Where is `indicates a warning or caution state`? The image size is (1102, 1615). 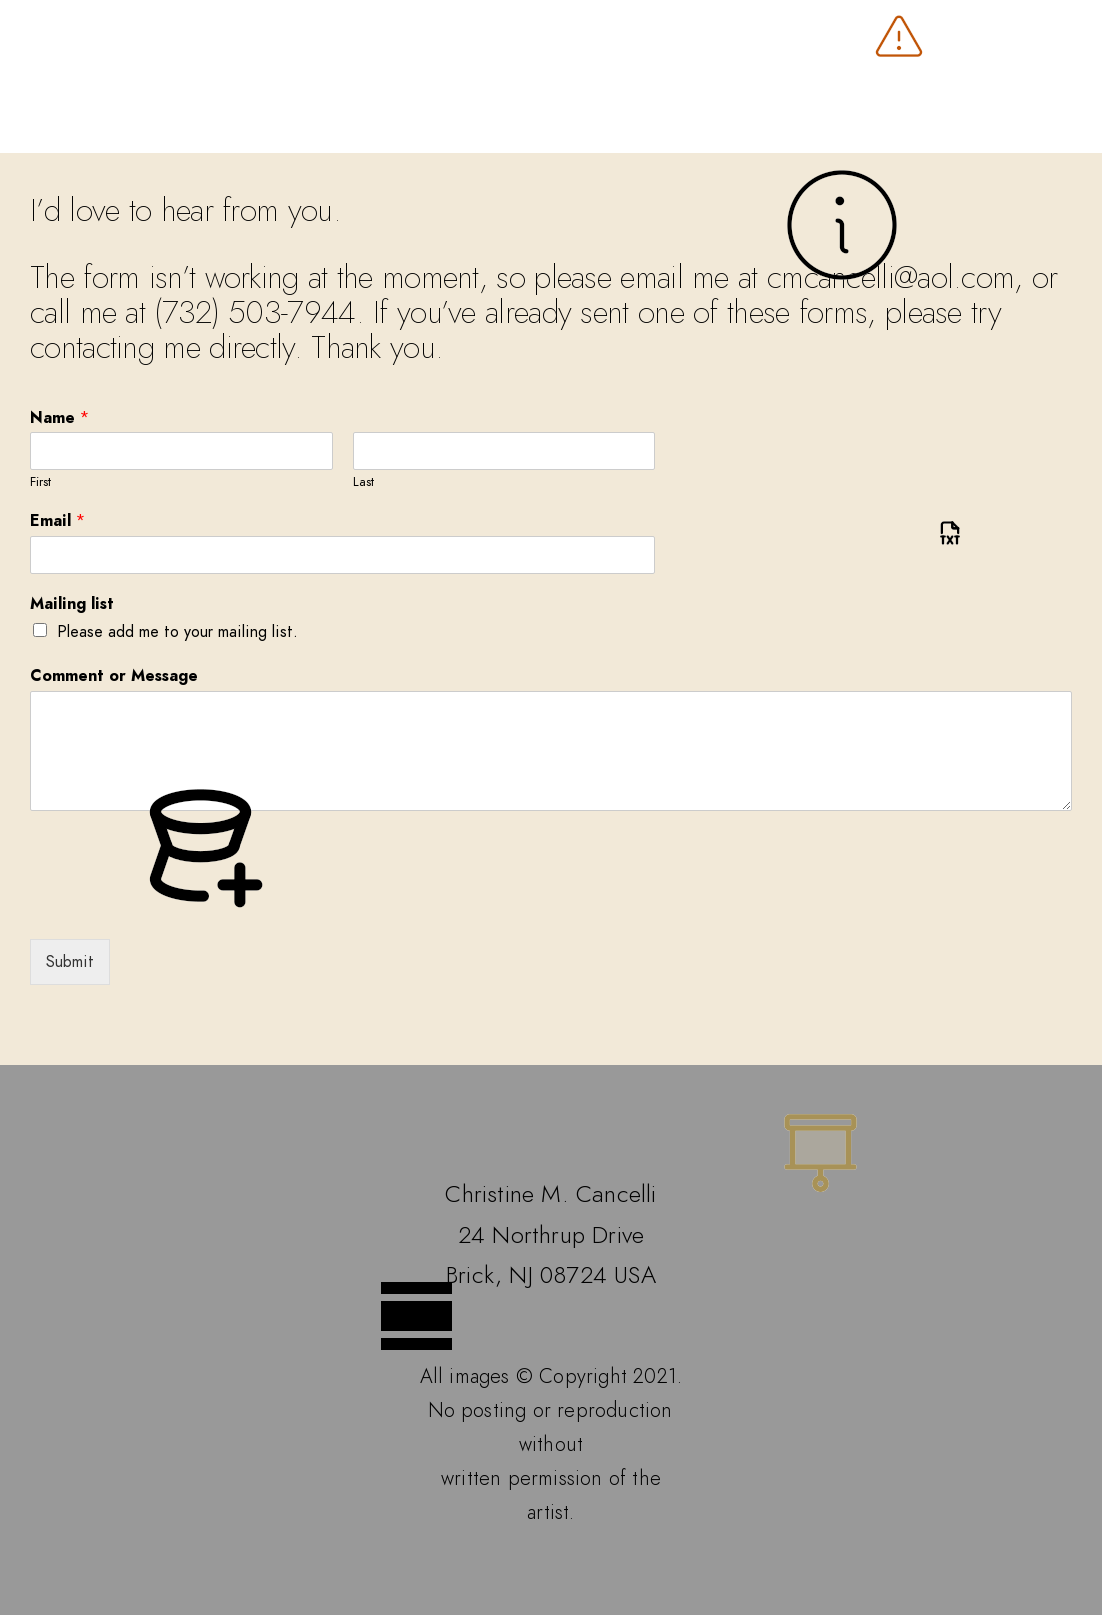
indicates a warning or caution state is located at coordinates (899, 37).